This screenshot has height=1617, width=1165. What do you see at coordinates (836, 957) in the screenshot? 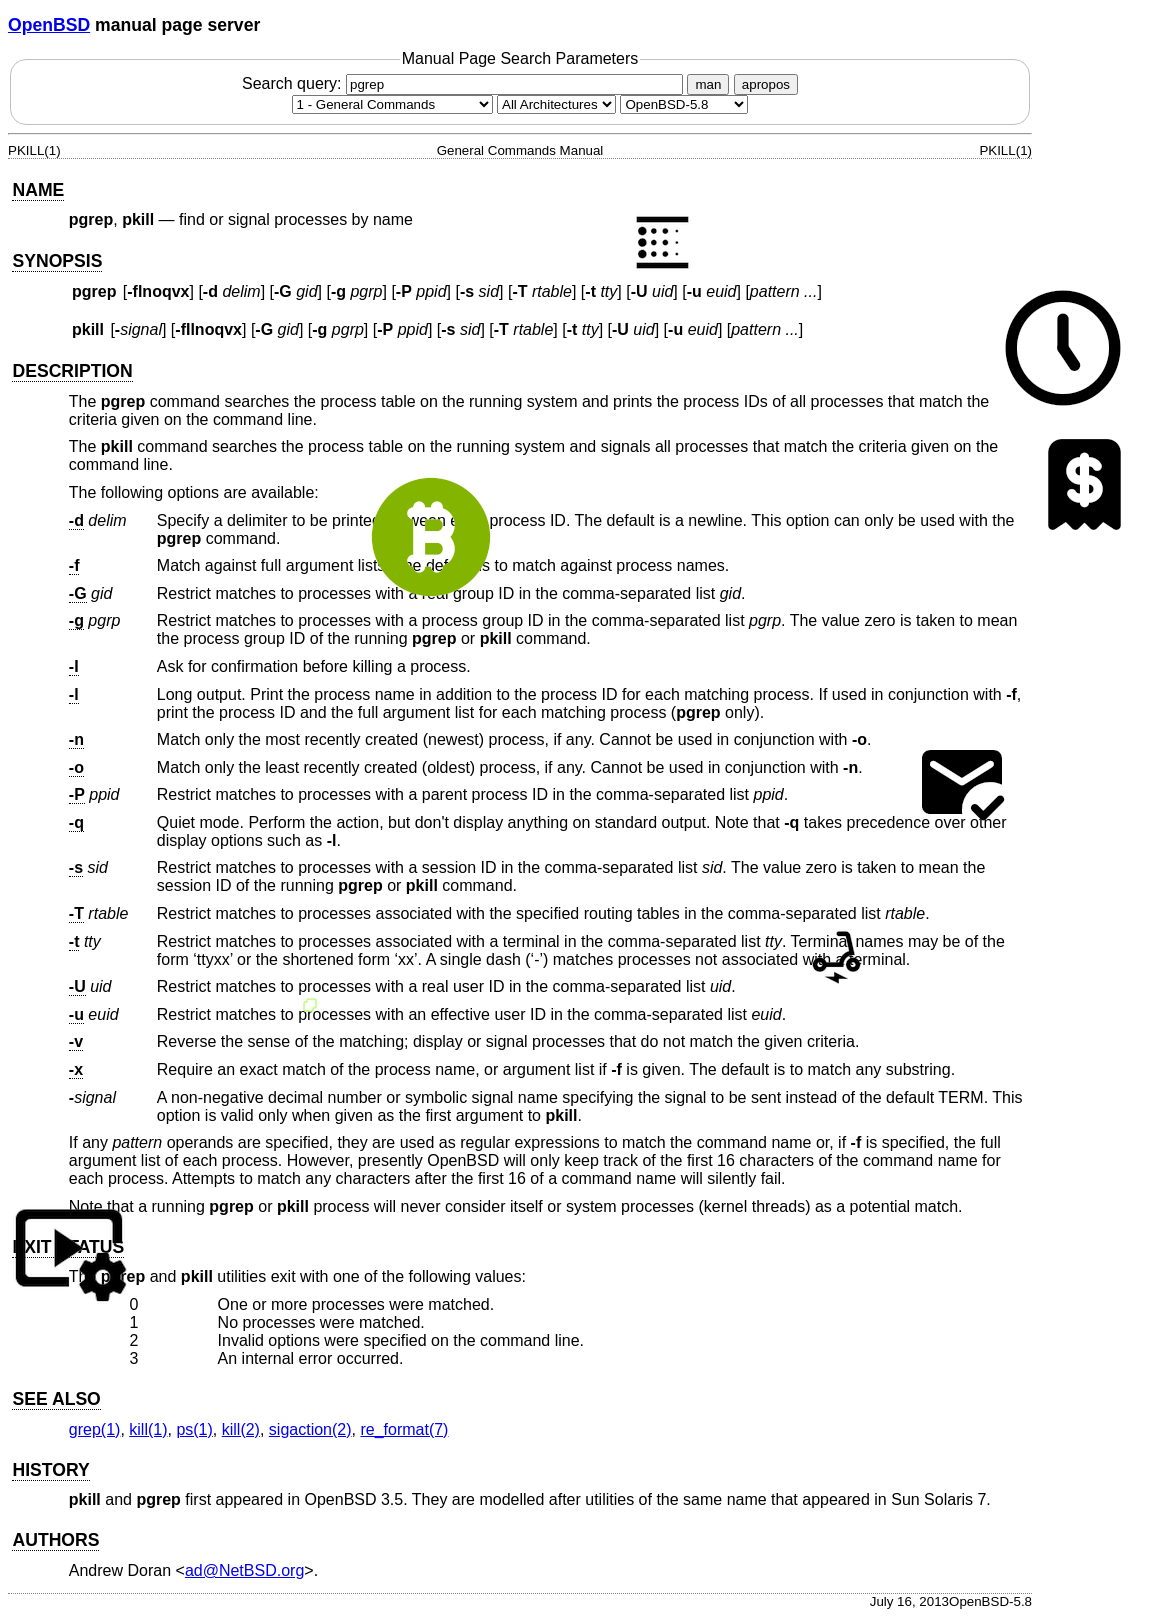
I see `find nearby electric scooter rentals` at bounding box center [836, 957].